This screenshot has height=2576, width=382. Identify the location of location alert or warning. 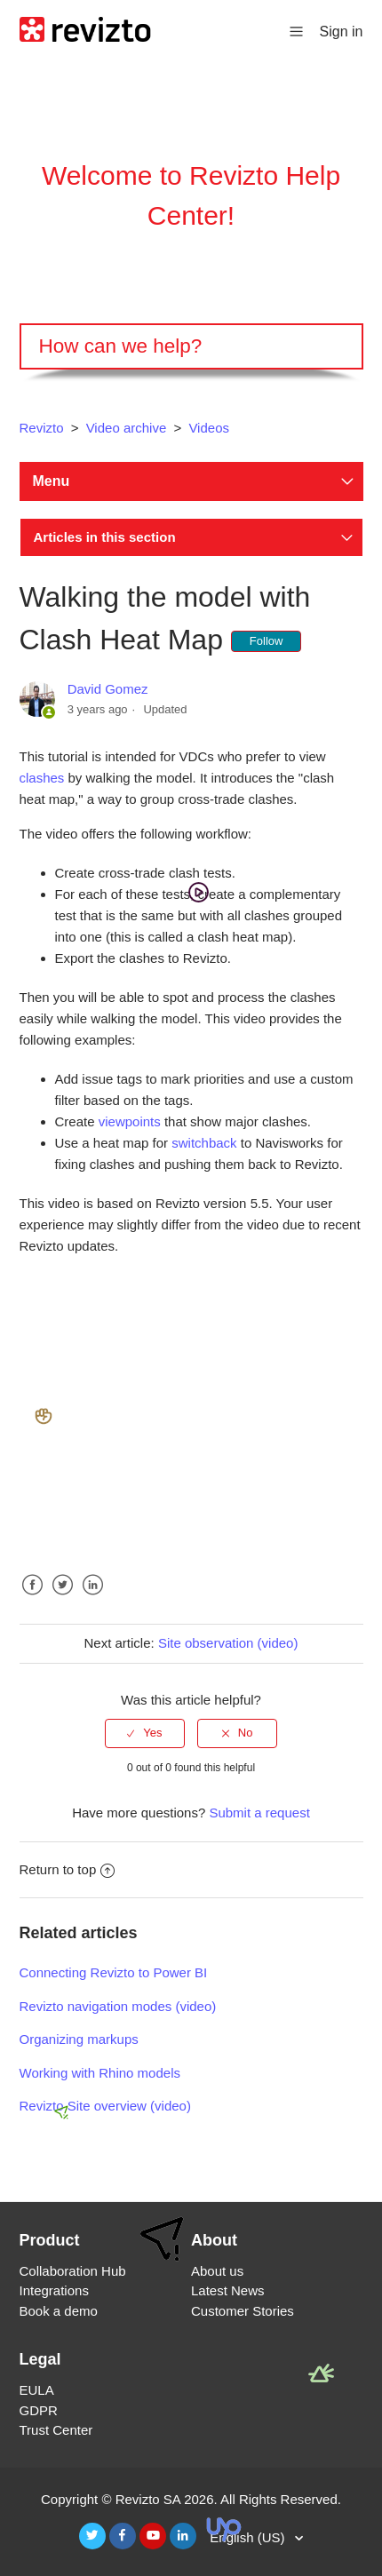
(162, 2238).